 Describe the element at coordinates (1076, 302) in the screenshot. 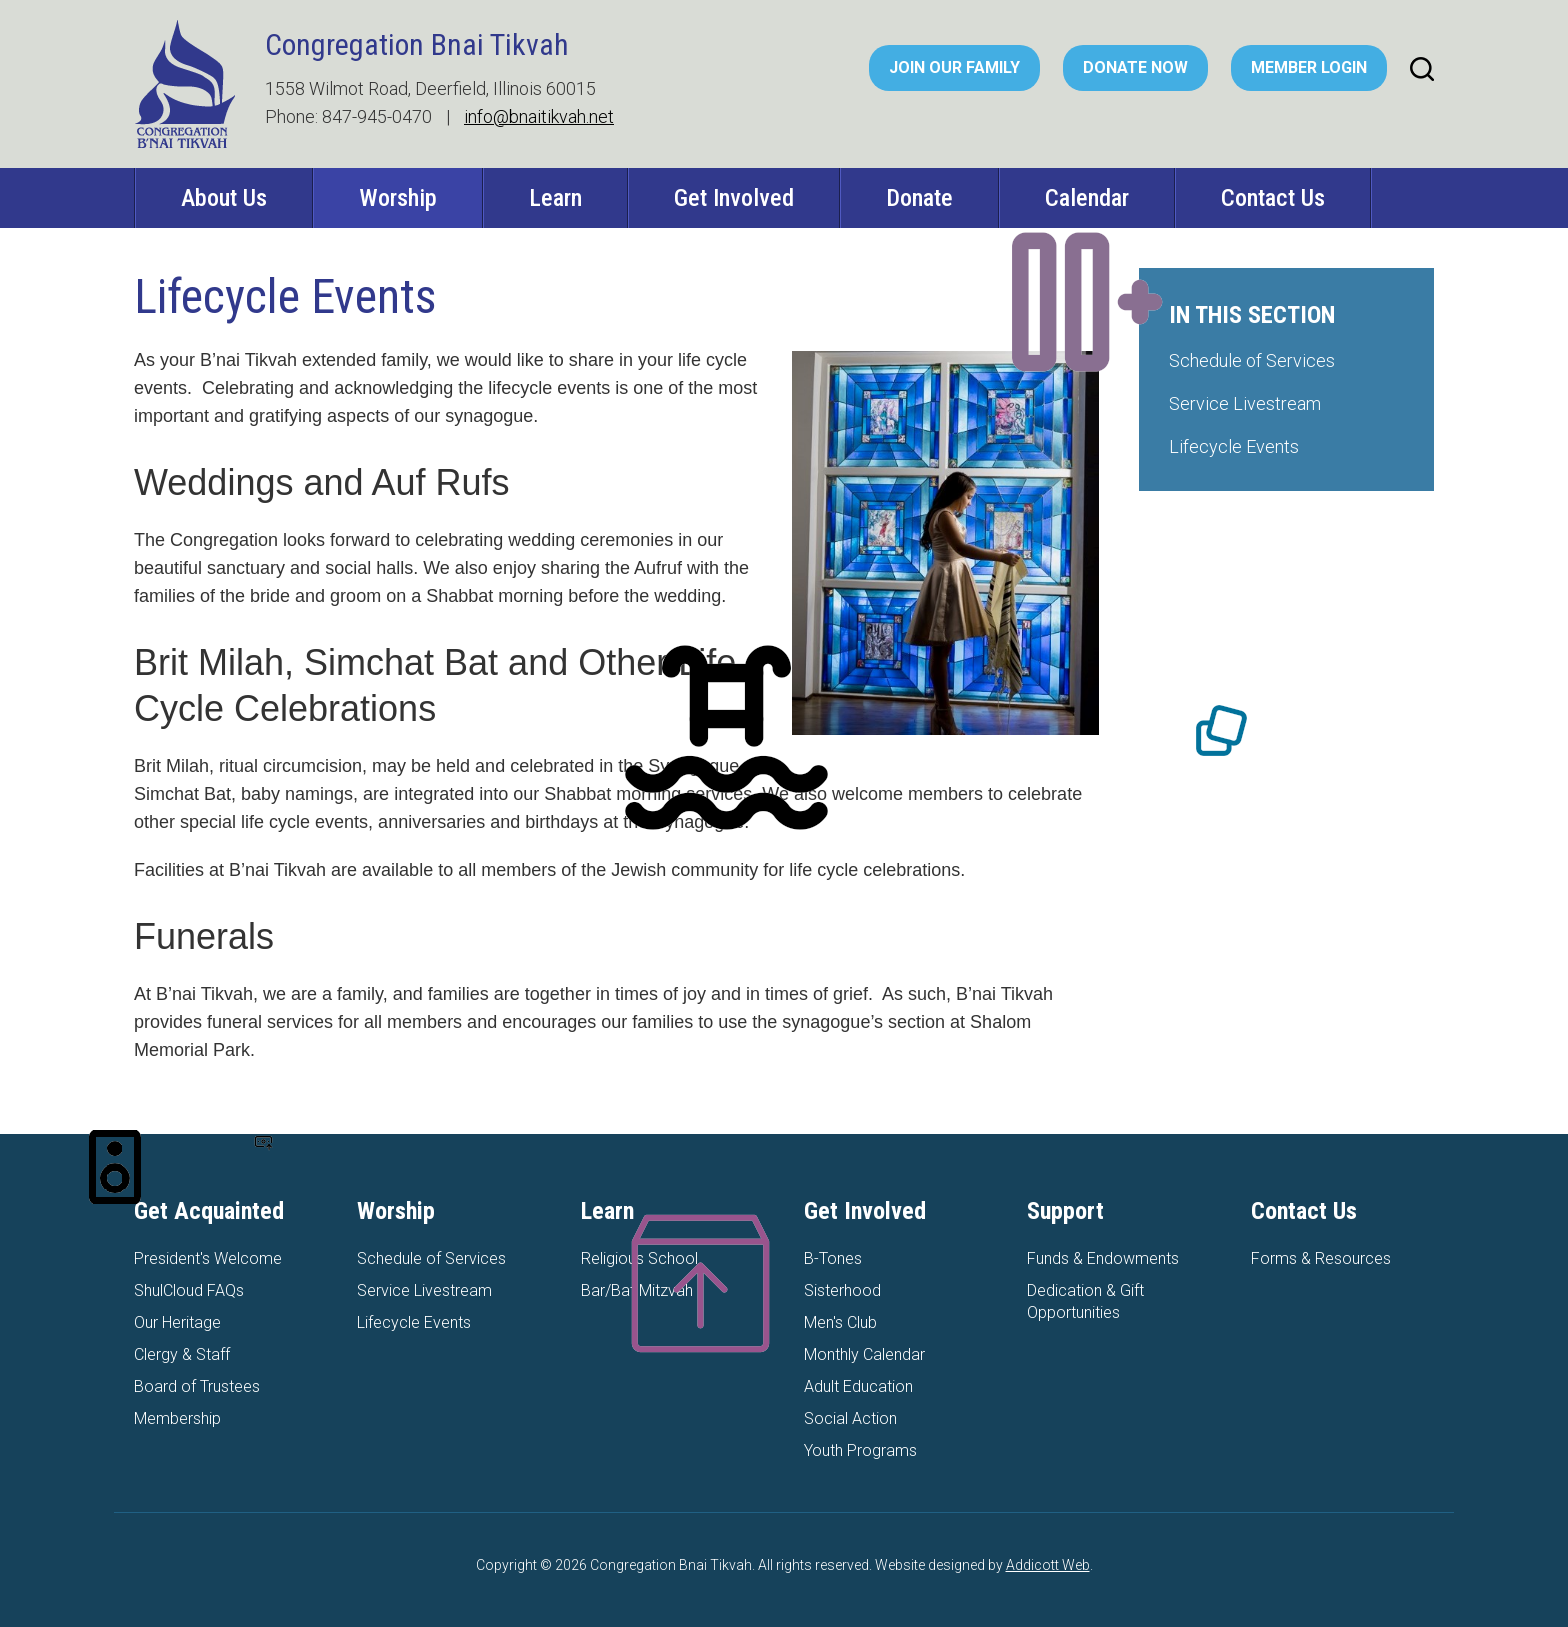

I see `add a new column to the right` at that location.